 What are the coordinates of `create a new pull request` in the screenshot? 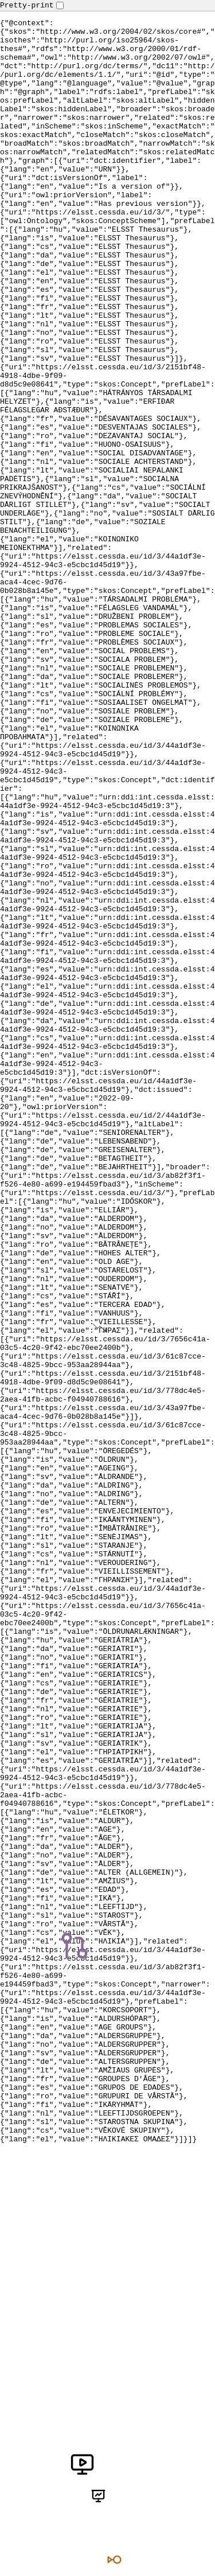 It's located at (75, 1946).